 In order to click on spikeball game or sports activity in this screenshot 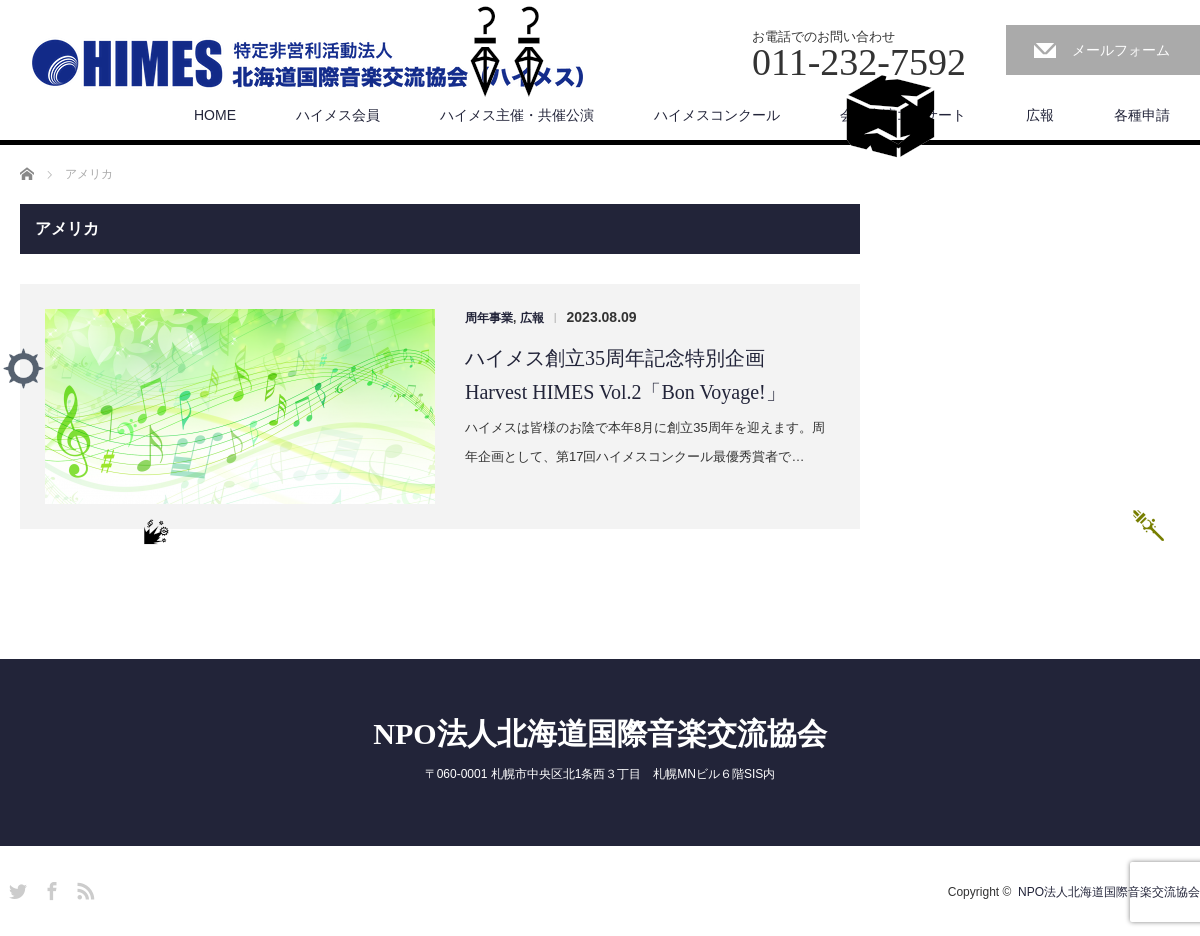, I will do `click(23, 368)`.